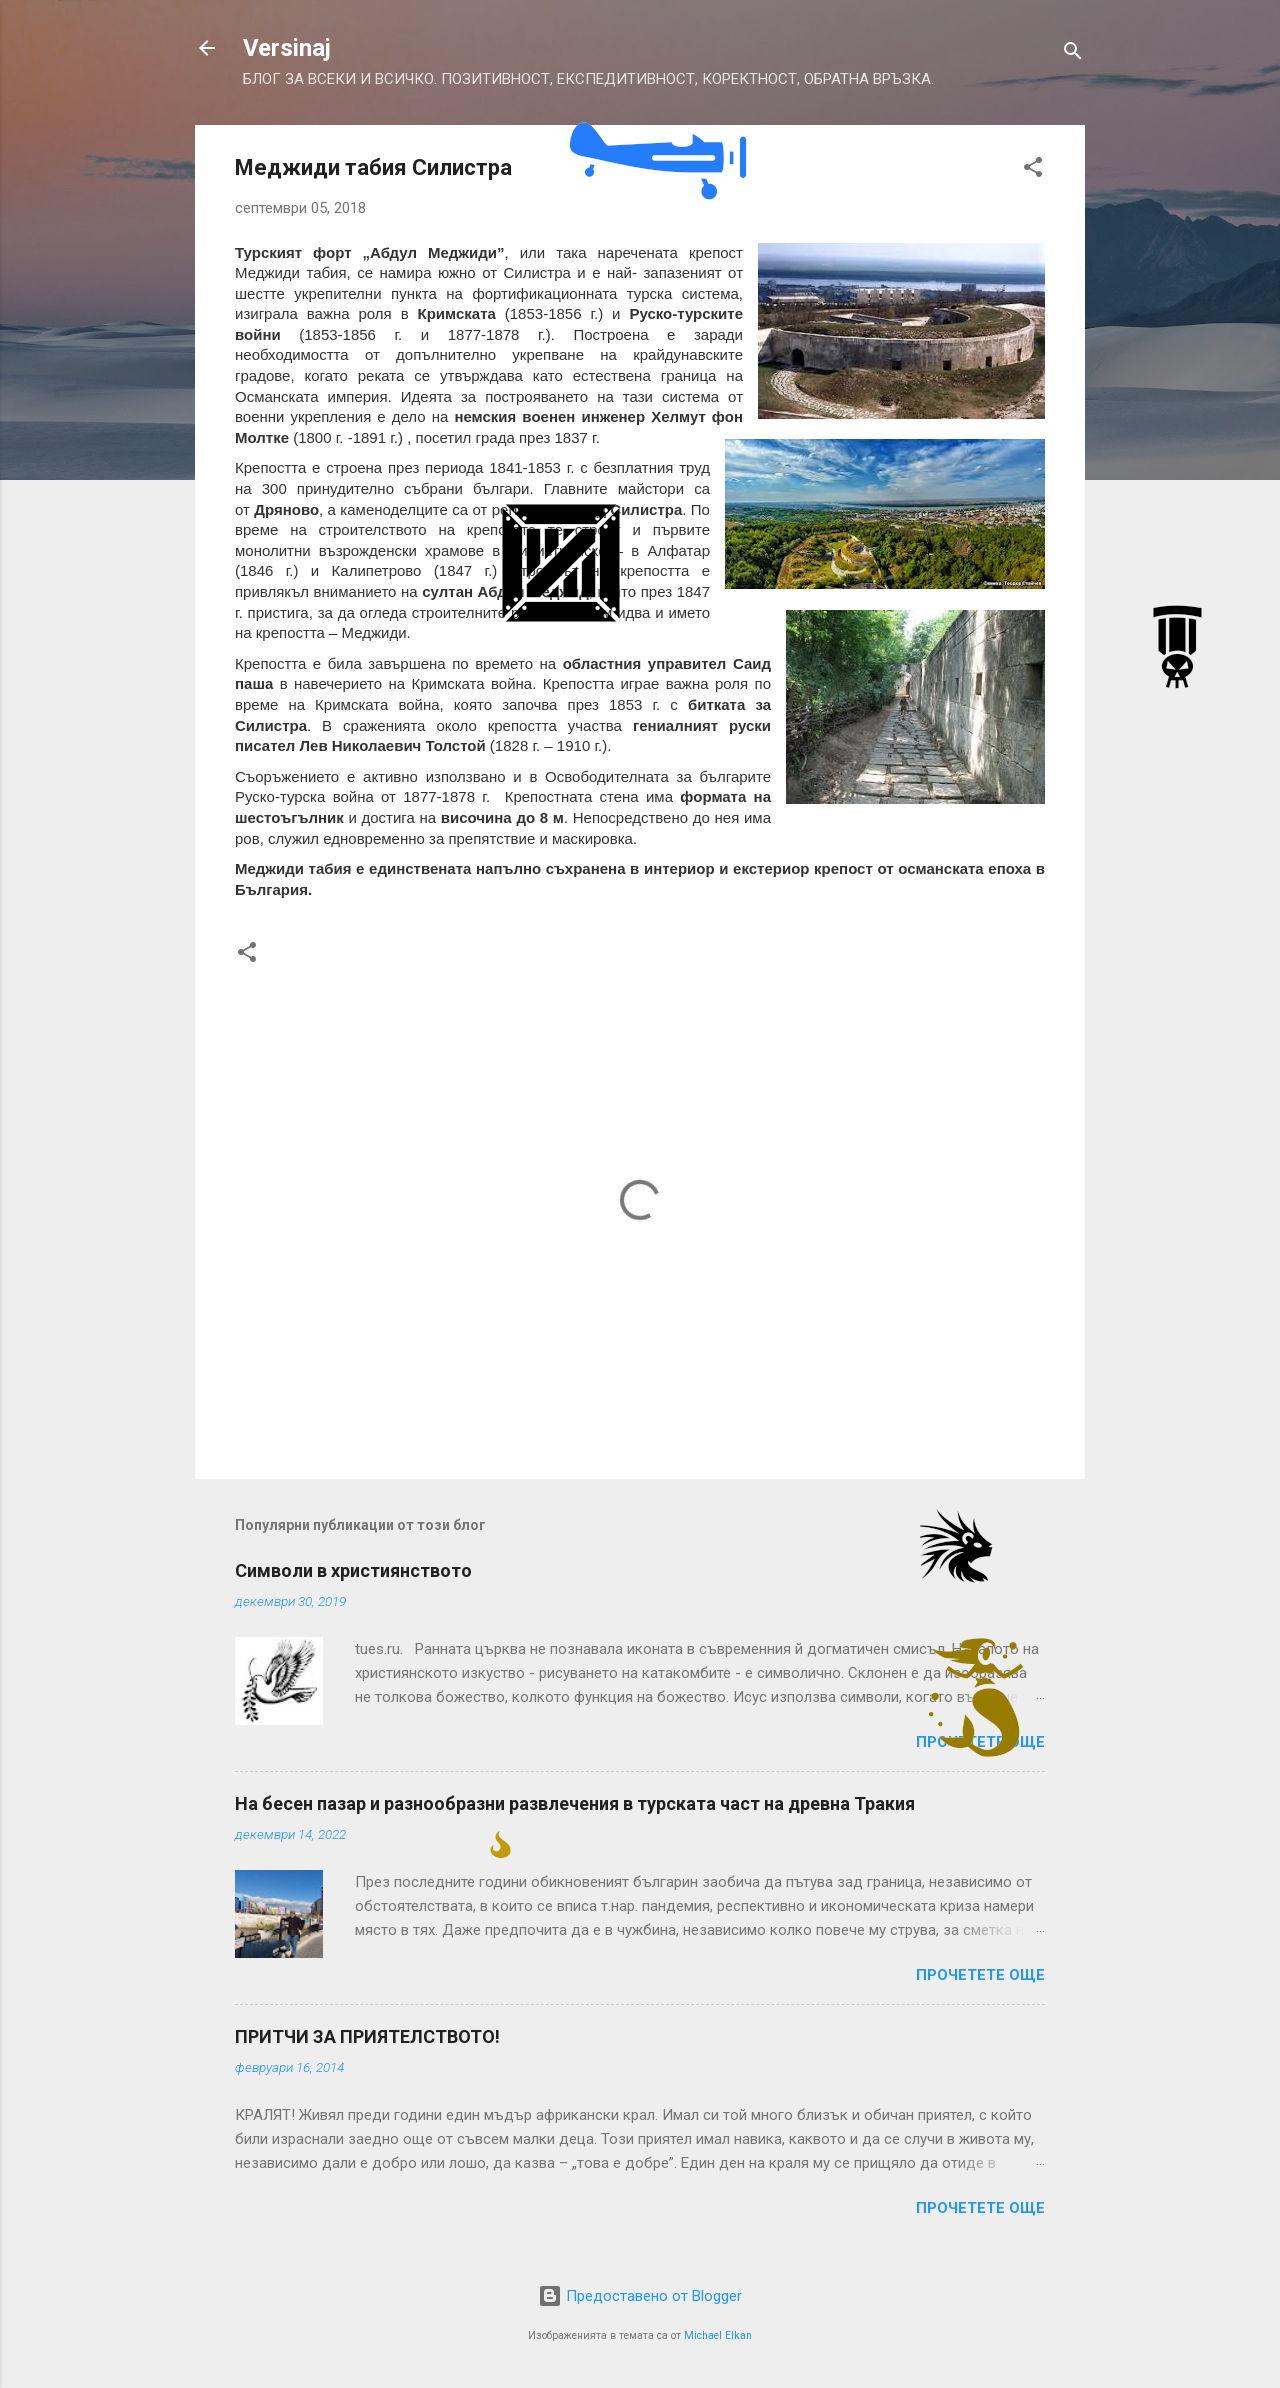 The image size is (1280, 2388). What do you see at coordinates (658, 161) in the screenshot?
I see `enable airplane mode` at bounding box center [658, 161].